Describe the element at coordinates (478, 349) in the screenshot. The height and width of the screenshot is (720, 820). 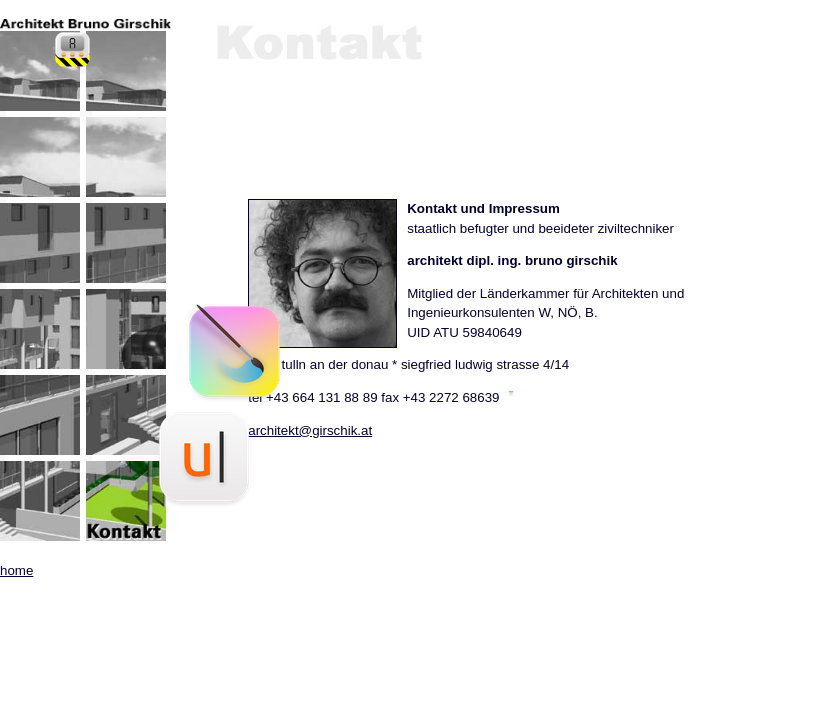
I see `set up recurring payments or financial reminders` at that location.